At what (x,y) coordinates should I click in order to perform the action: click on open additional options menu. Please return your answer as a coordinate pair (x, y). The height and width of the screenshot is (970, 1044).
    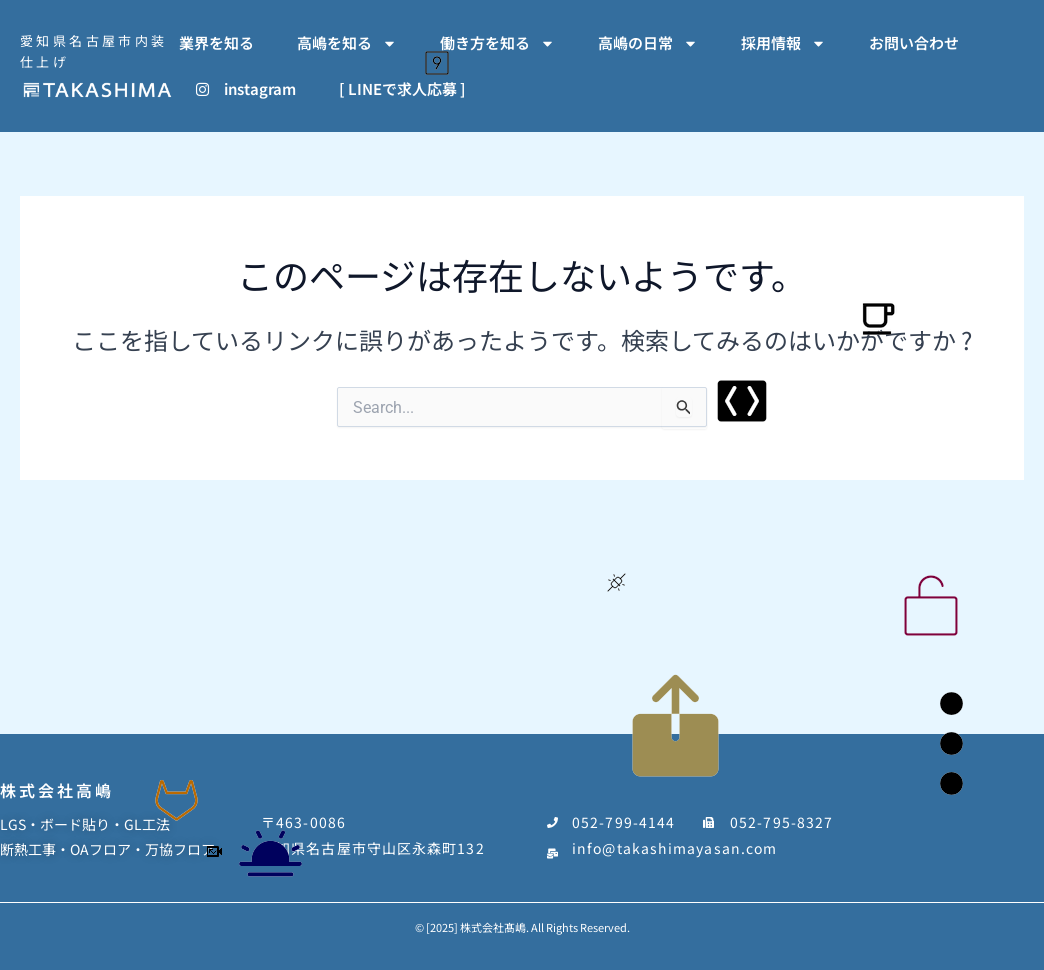
    Looking at the image, I should click on (951, 743).